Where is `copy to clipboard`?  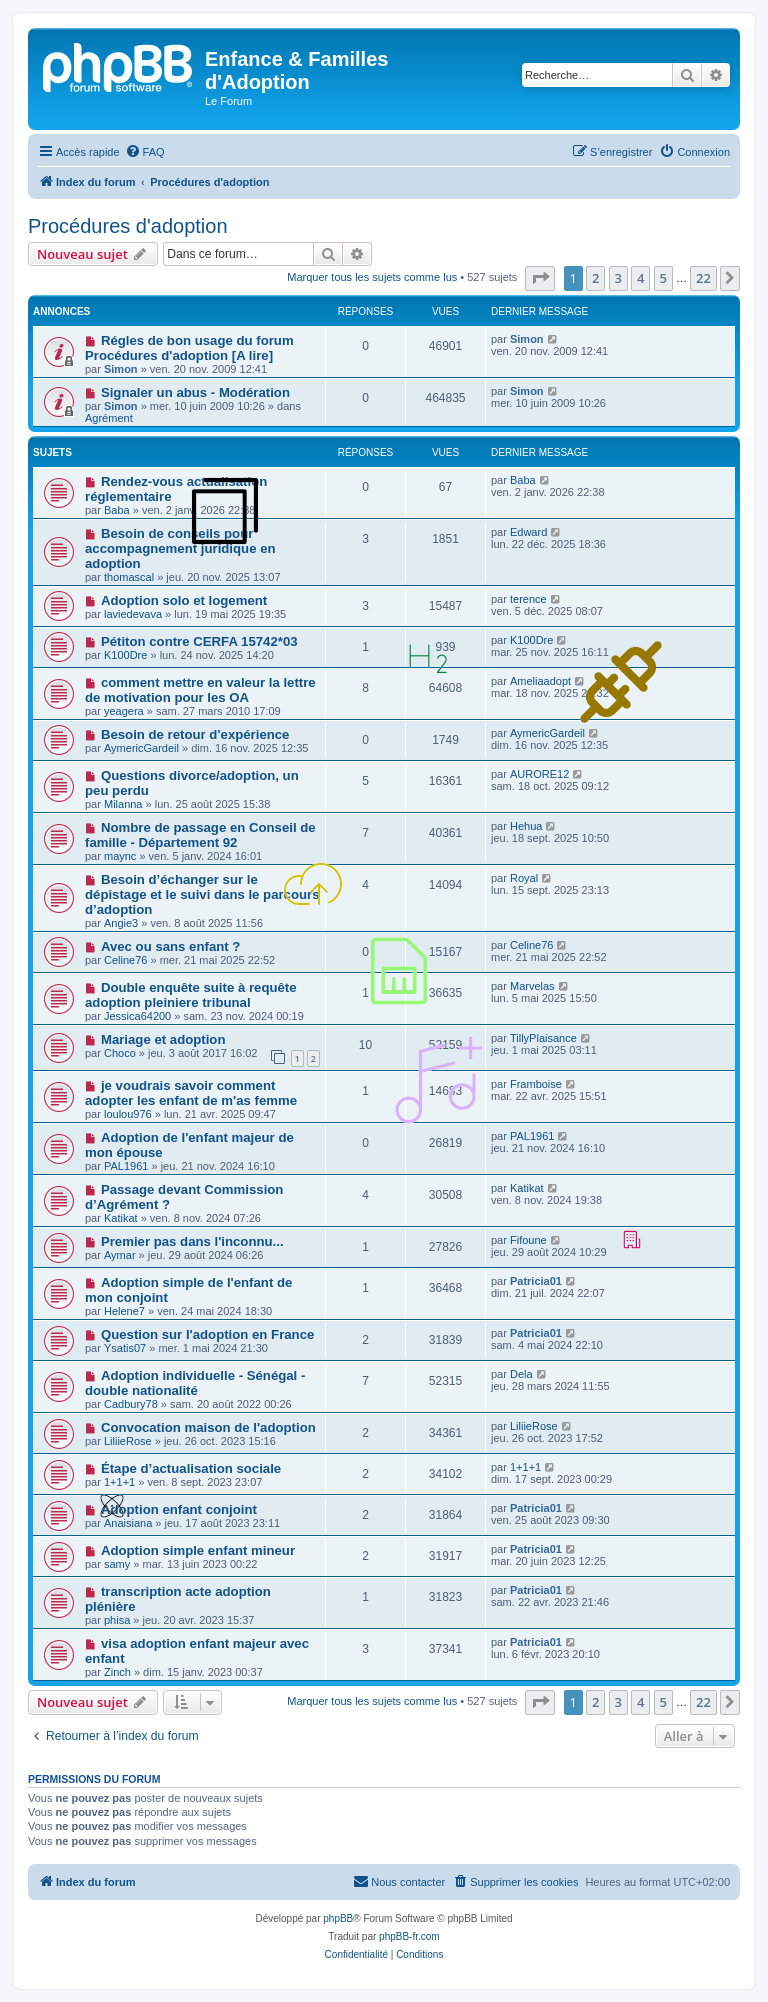
copy to clipboard is located at coordinates (225, 511).